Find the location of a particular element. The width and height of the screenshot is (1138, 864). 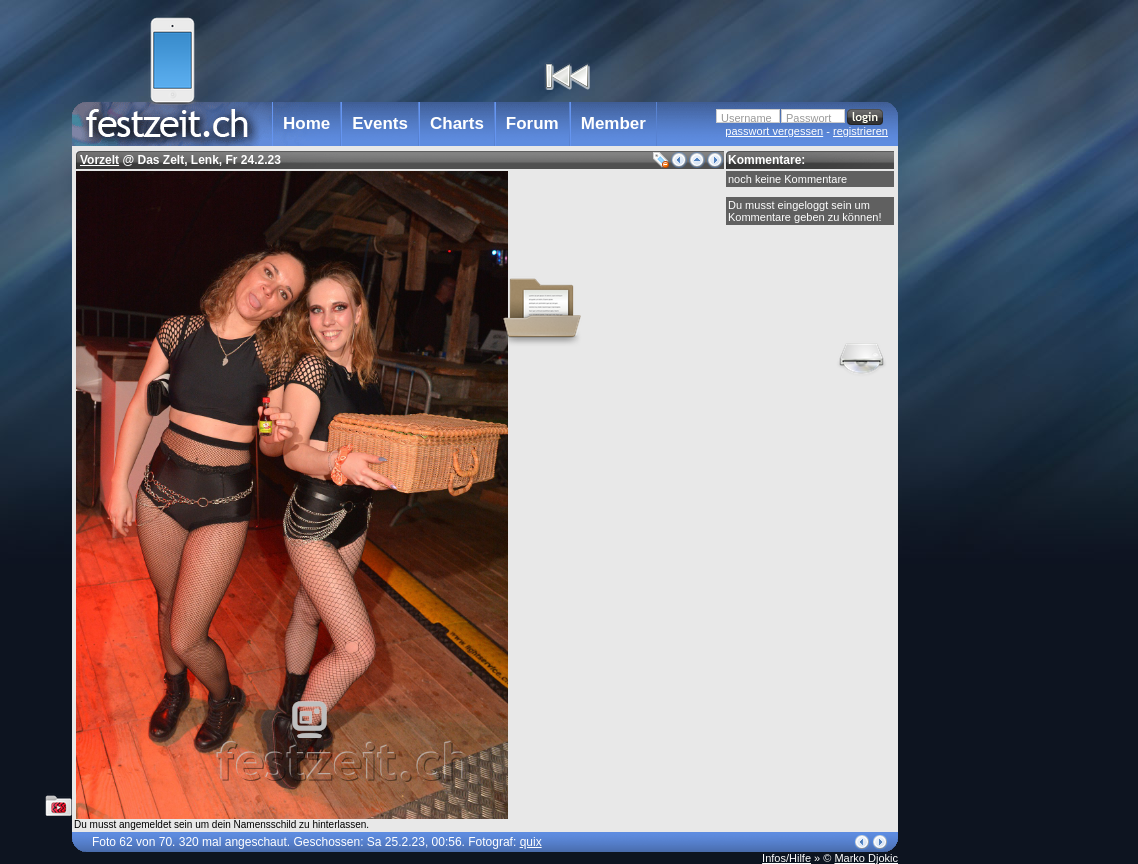

open an existing document or file is located at coordinates (541, 311).